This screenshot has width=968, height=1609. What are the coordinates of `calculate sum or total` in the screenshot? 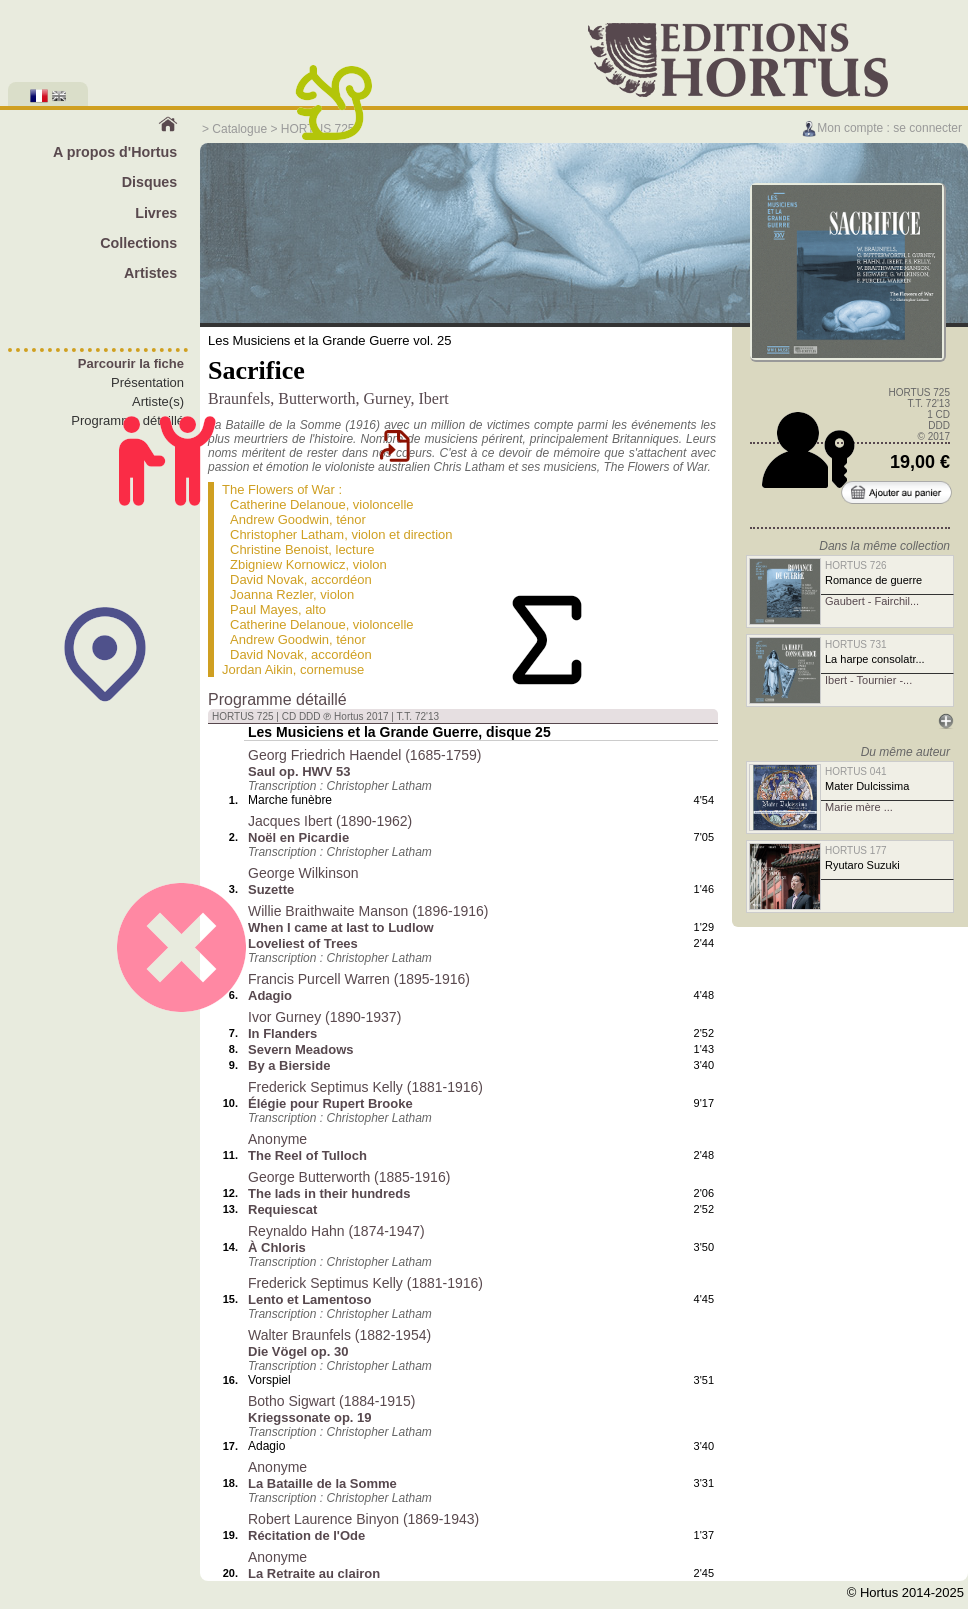 It's located at (547, 640).